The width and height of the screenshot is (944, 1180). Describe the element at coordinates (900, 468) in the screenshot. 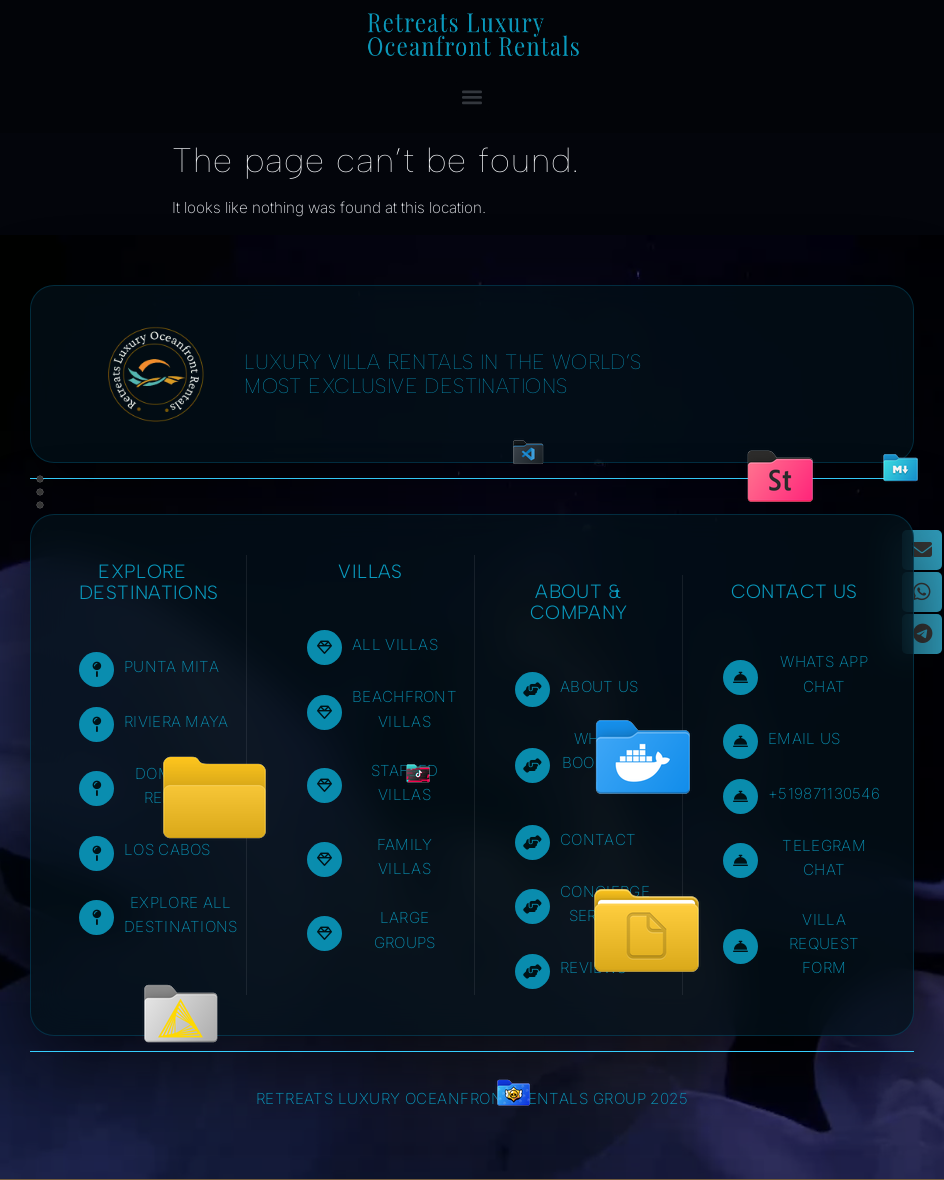

I see `folder containing markdown files` at that location.